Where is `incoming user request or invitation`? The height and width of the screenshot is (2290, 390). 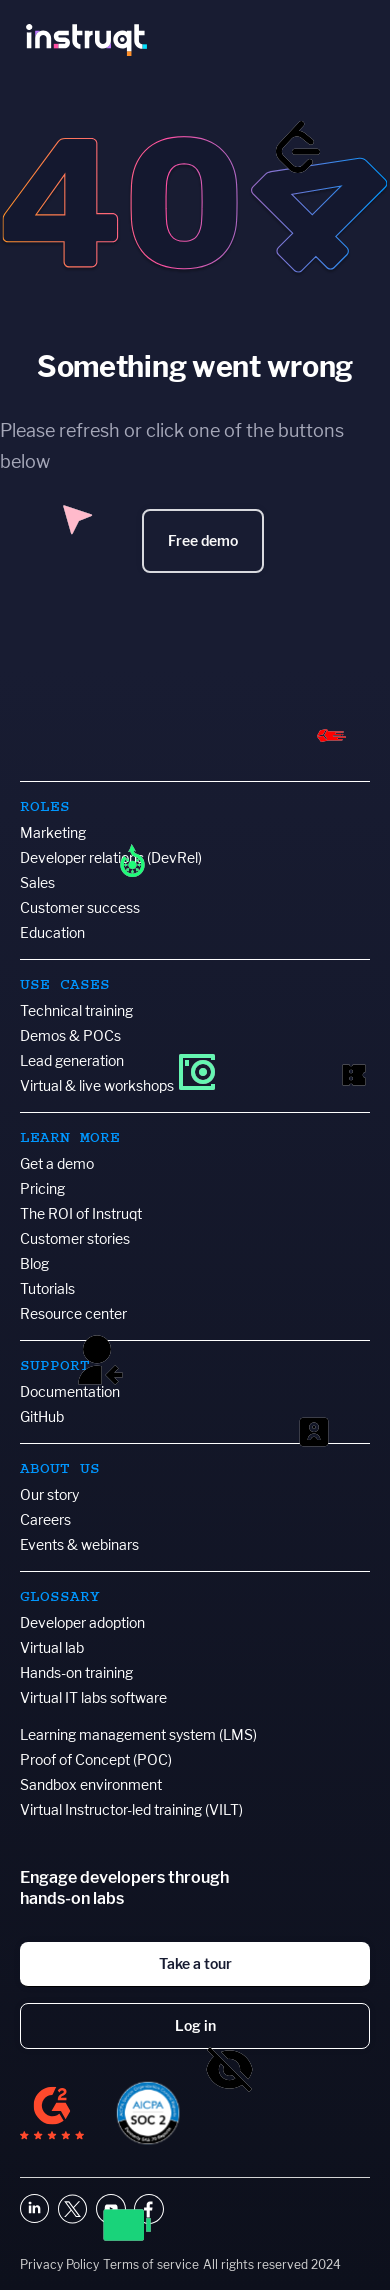 incoming user request or invitation is located at coordinates (97, 1361).